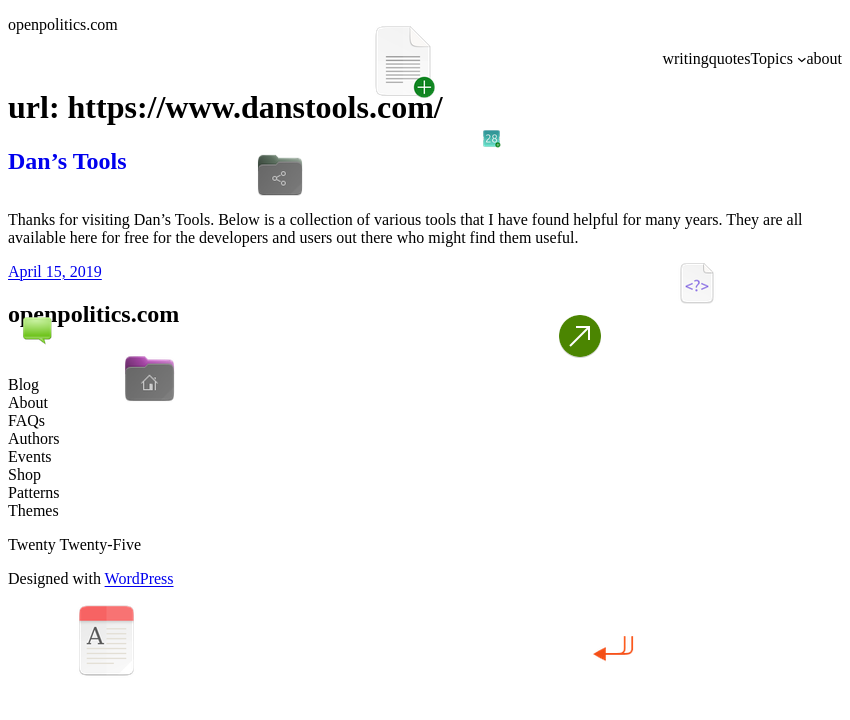  What do you see at coordinates (106, 640) in the screenshot?
I see `open the gnome books e-reader application` at bounding box center [106, 640].